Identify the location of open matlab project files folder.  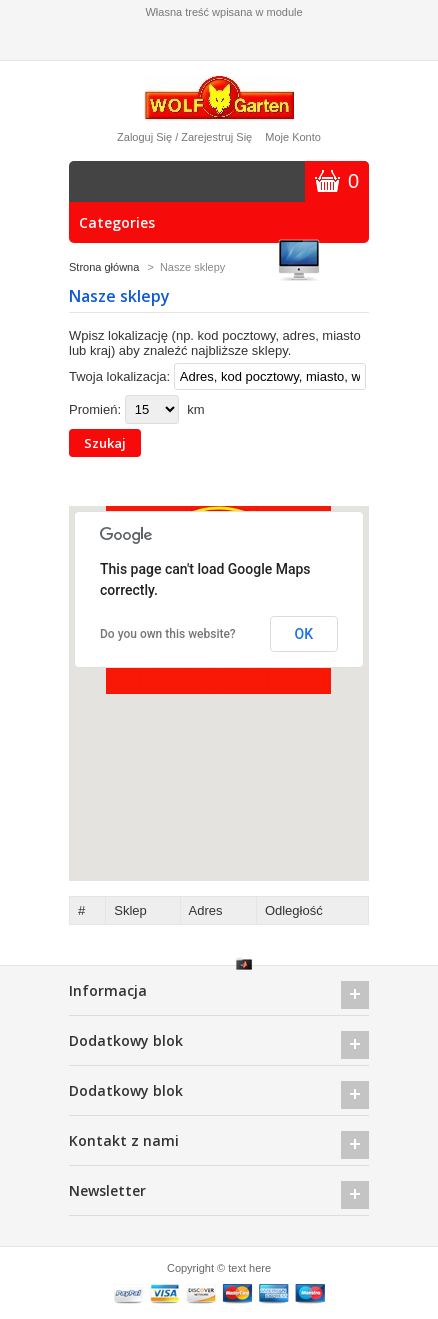
(244, 964).